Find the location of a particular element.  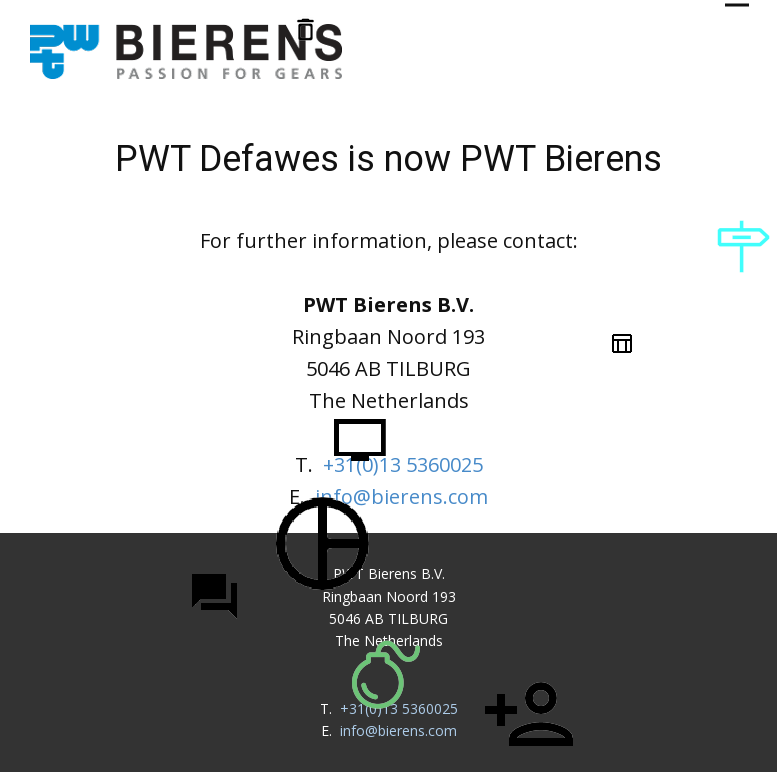

open chat or messaging is located at coordinates (214, 596).